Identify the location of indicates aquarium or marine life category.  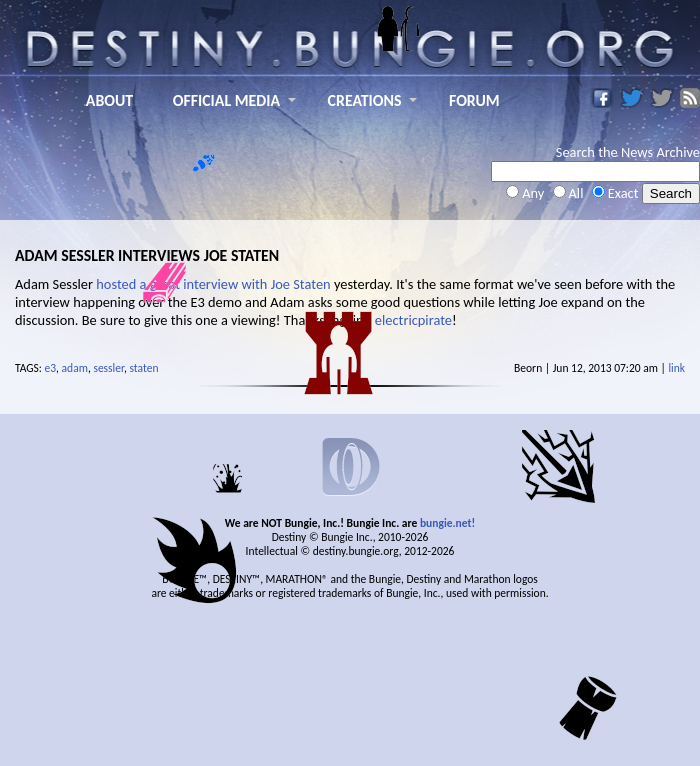
(204, 163).